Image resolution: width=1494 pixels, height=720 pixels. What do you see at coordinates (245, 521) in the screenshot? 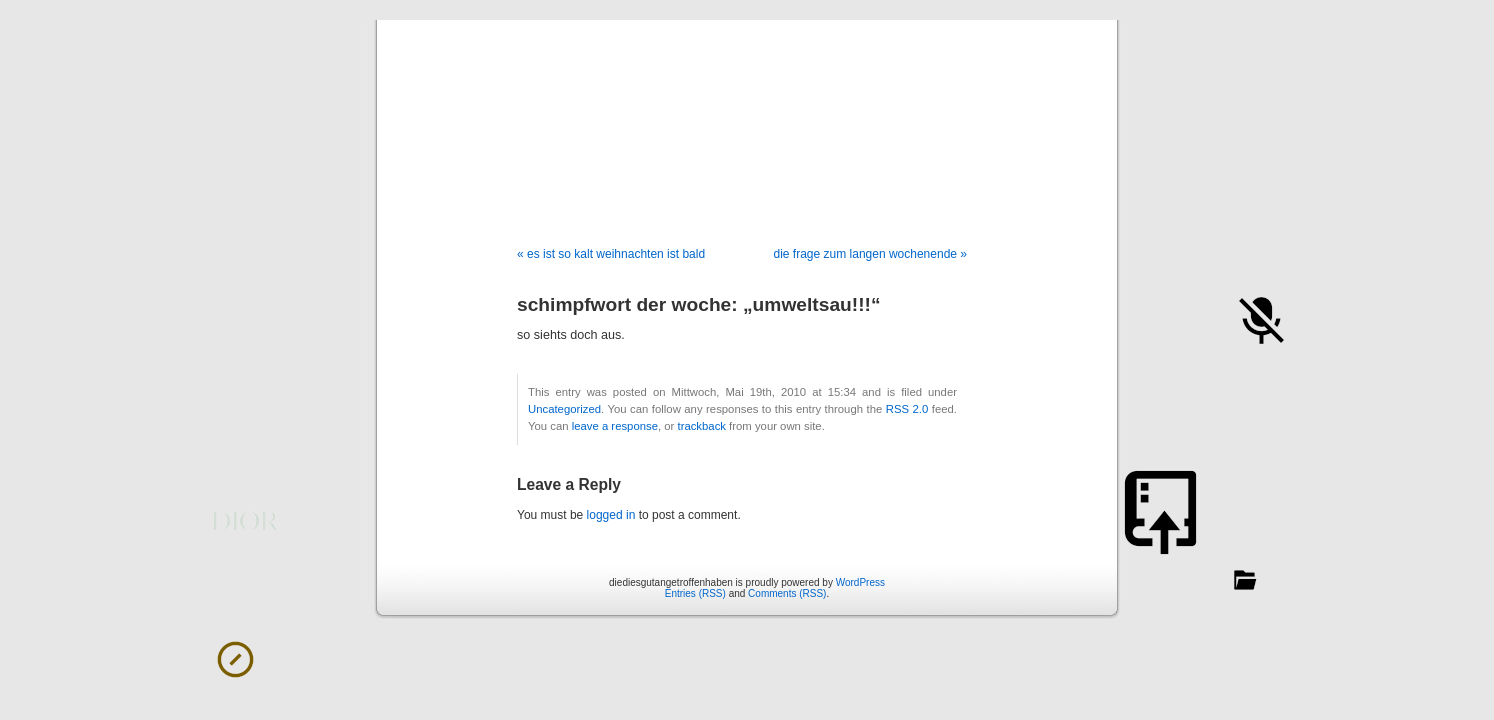
I see `visit the Dior official website` at bounding box center [245, 521].